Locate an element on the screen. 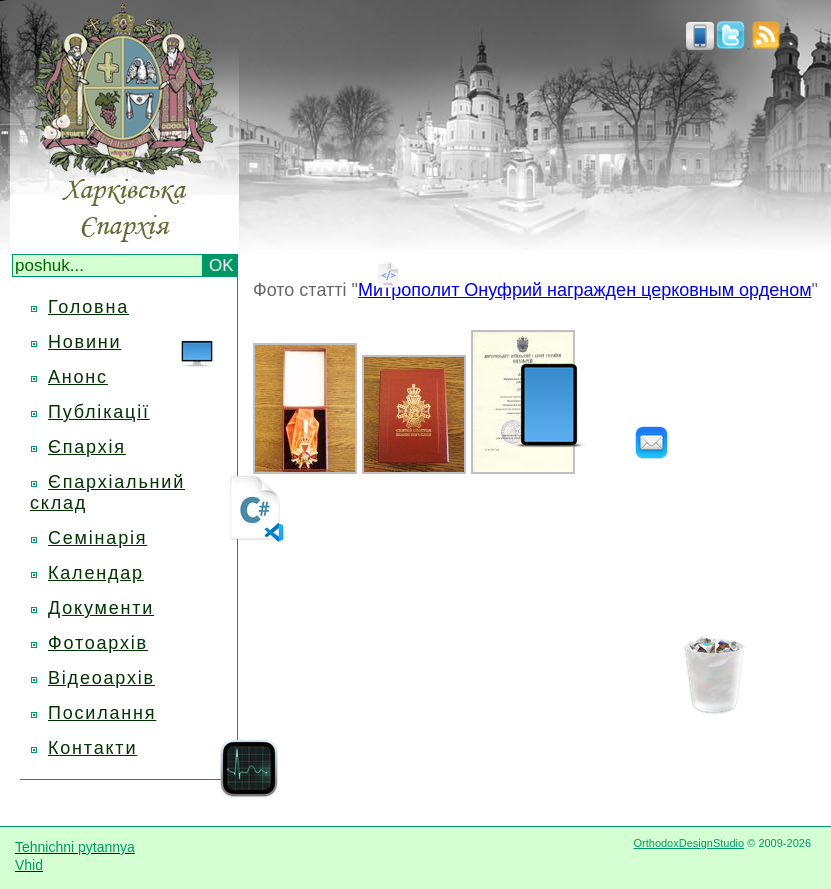 The width and height of the screenshot is (831, 889). represents a connected iPad Mini device is located at coordinates (549, 396).